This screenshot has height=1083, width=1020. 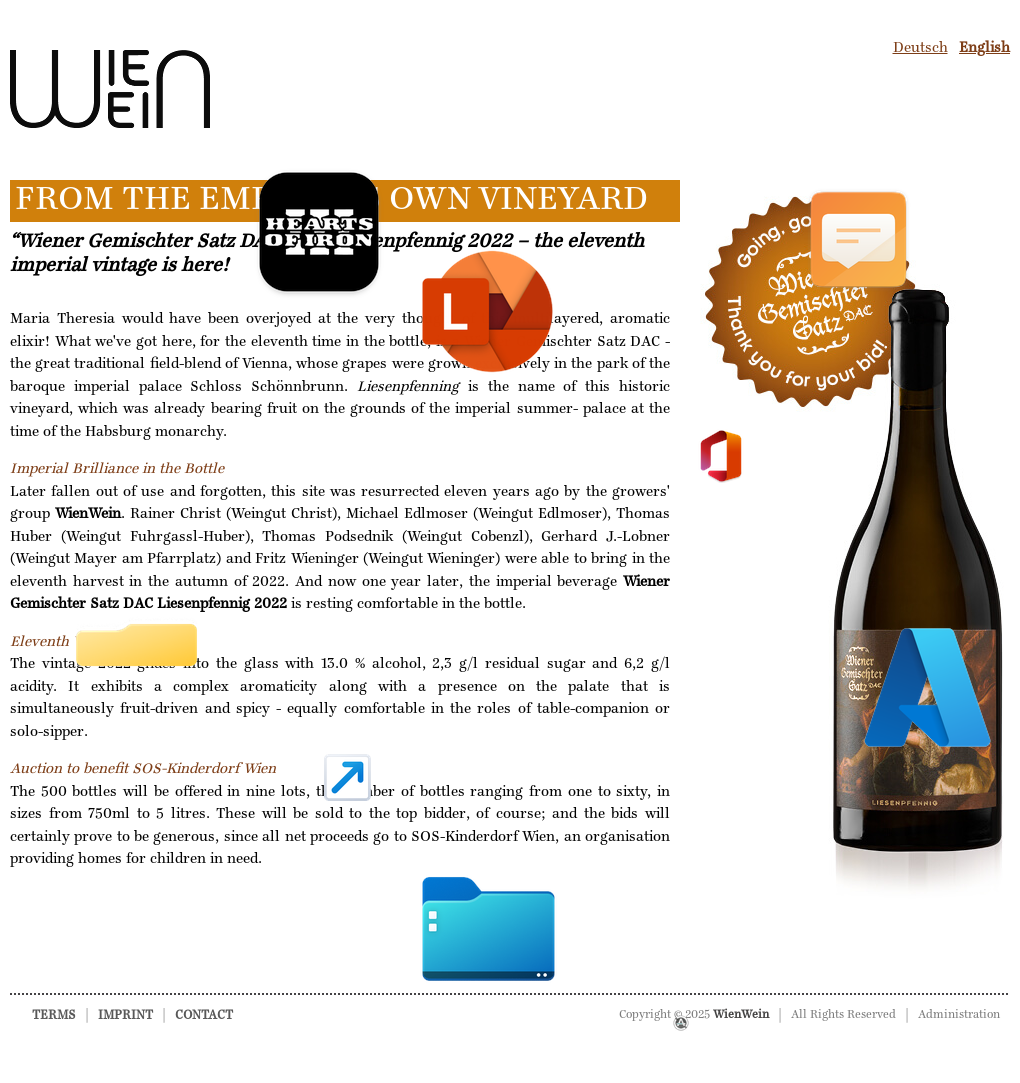 What do you see at coordinates (136, 624) in the screenshot?
I see `open livefront folder` at bounding box center [136, 624].